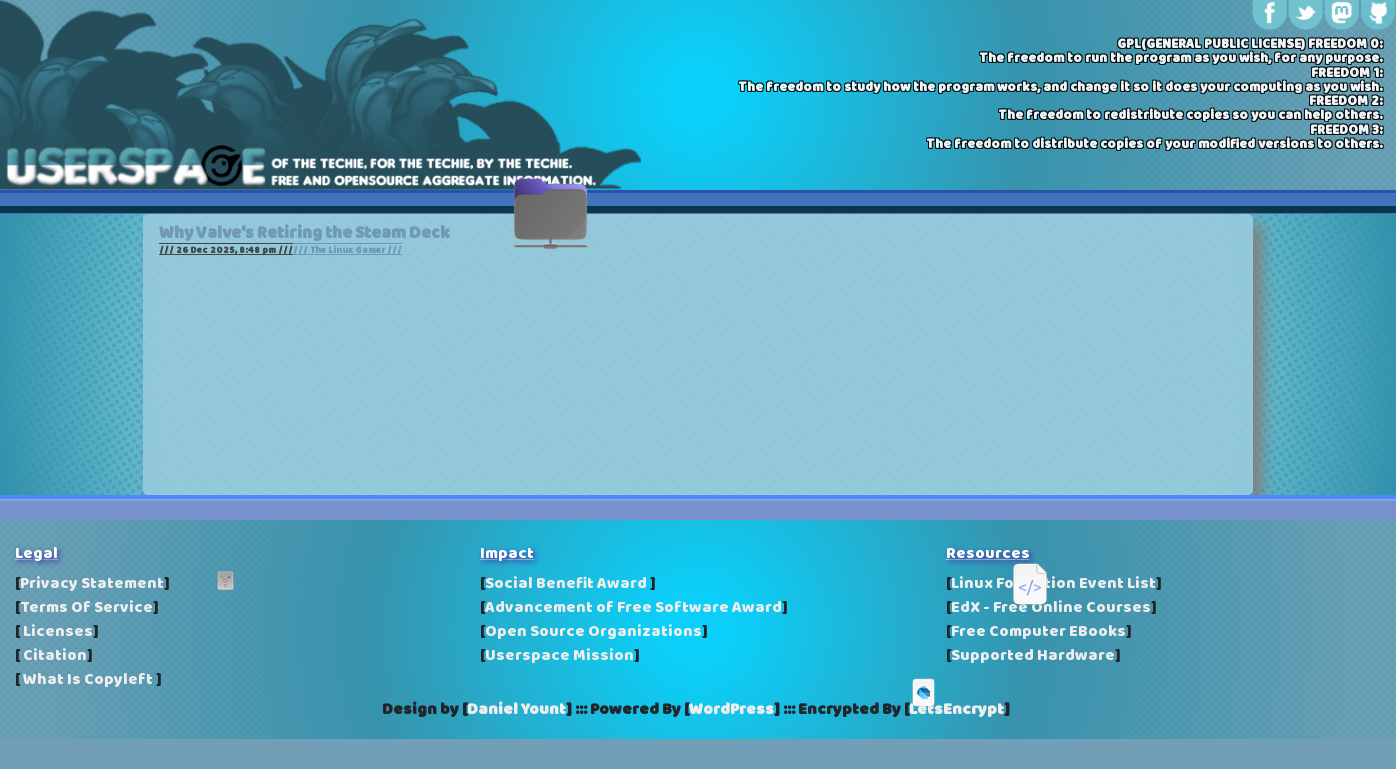 The height and width of the screenshot is (769, 1396). What do you see at coordinates (225, 580) in the screenshot?
I see `access firewire external hard drive` at bounding box center [225, 580].